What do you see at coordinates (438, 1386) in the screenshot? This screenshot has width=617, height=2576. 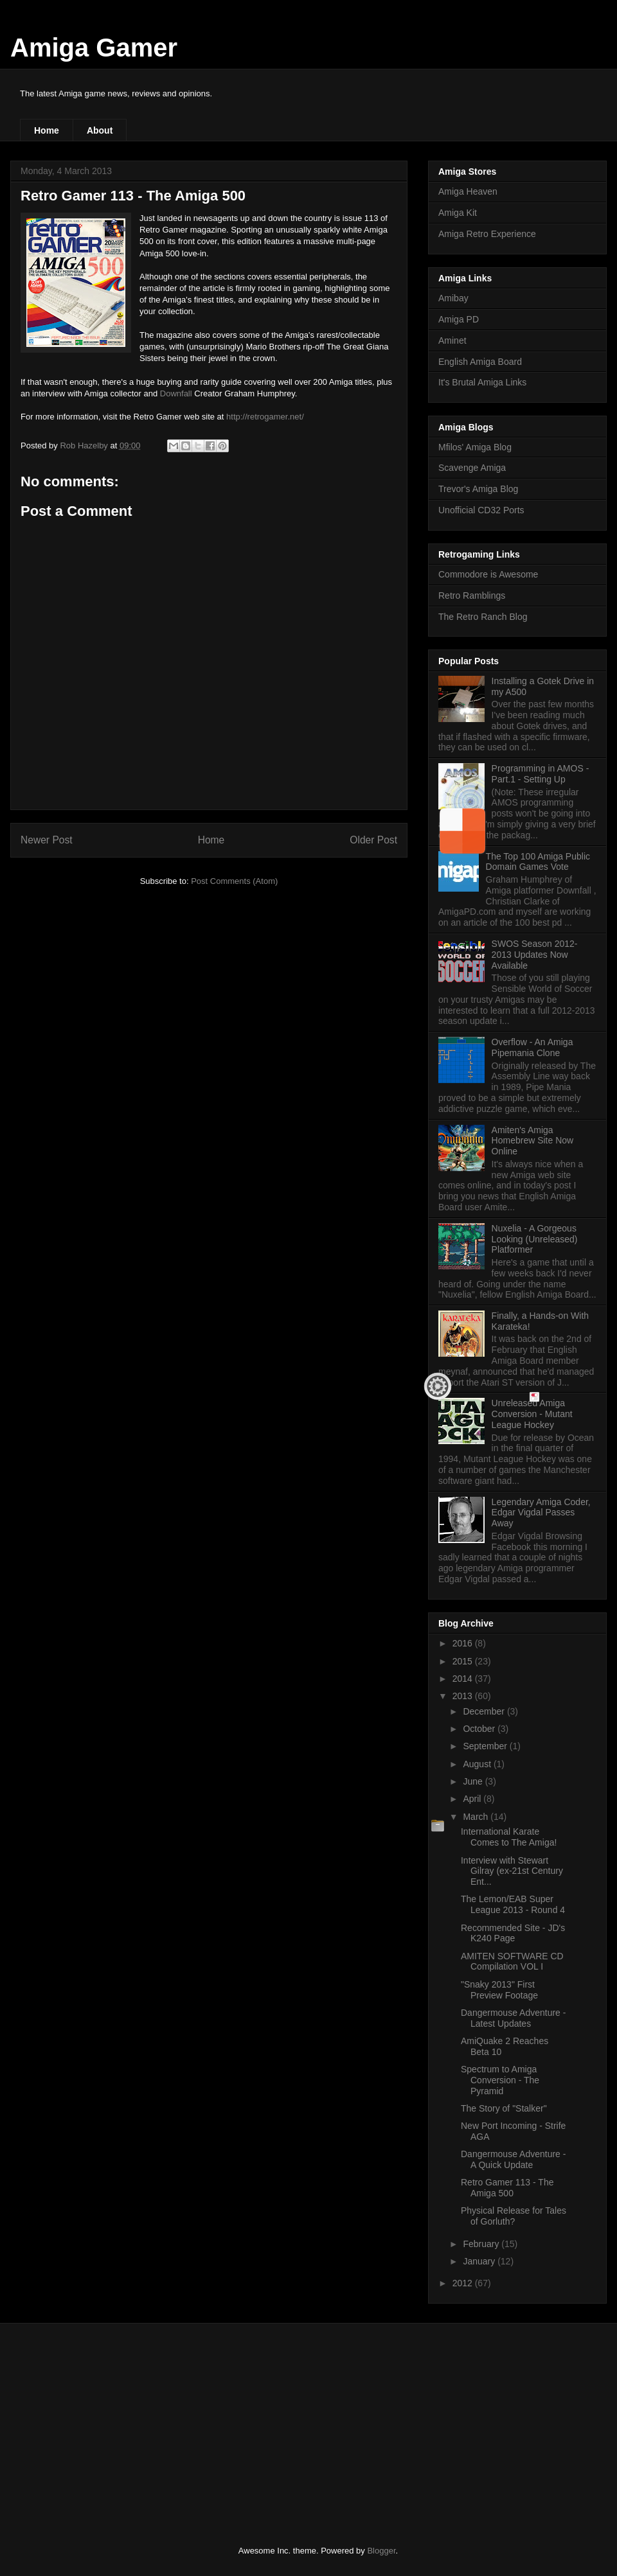 I see `open system settings` at bounding box center [438, 1386].